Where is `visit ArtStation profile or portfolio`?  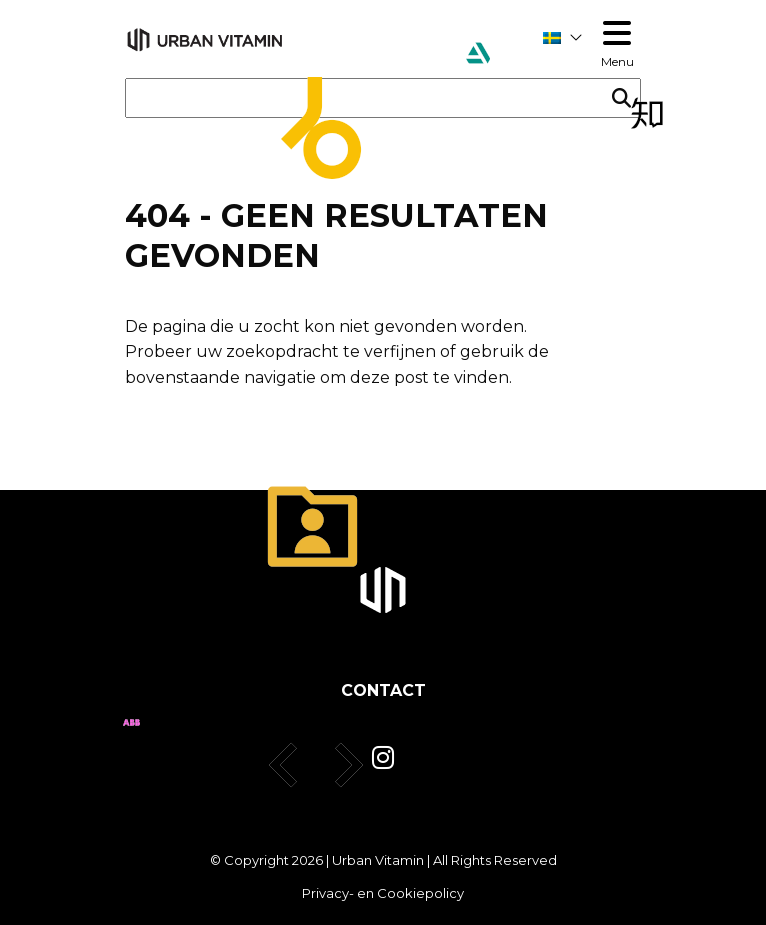 visit ArtStation profile or portfolio is located at coordinates (478, 53).